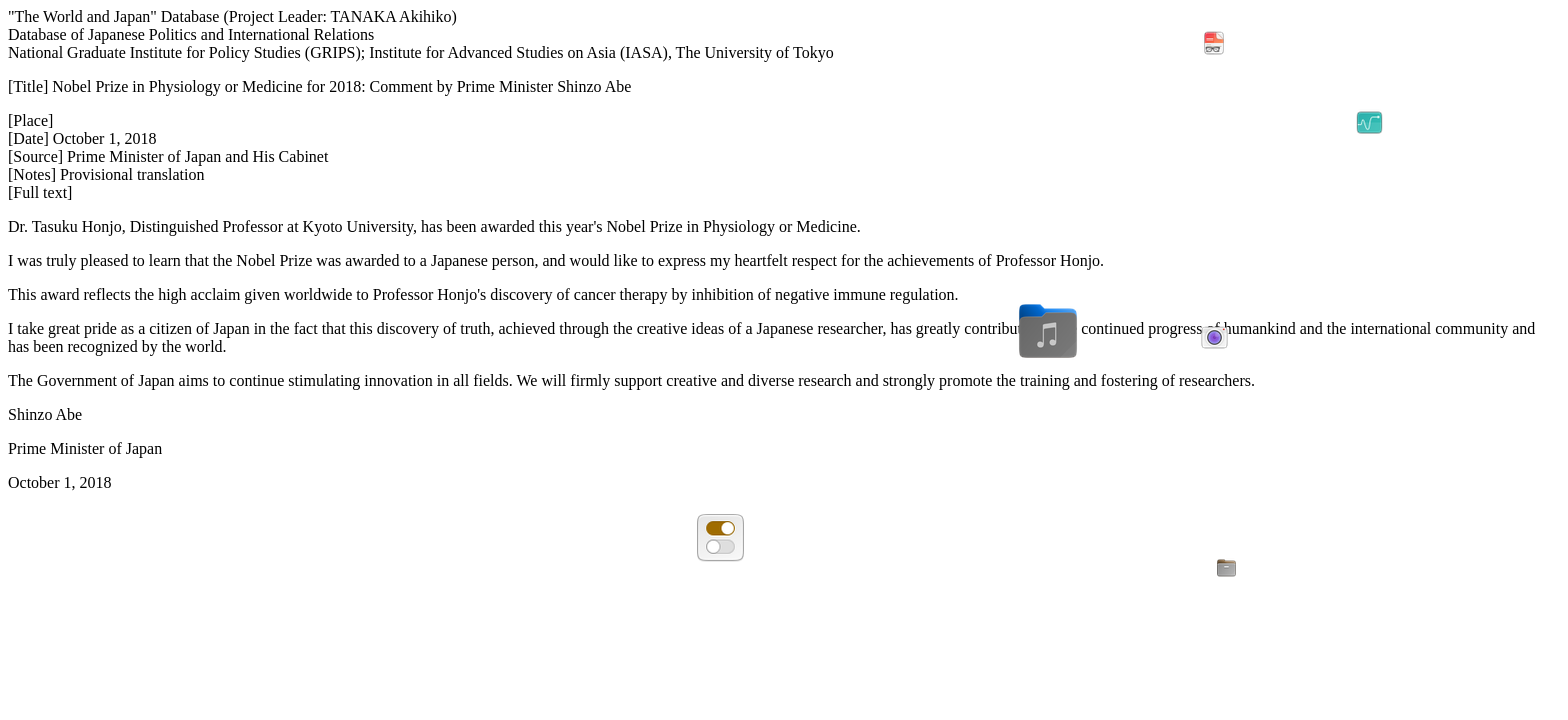 Image resolution: width=1568 pixels, height=720 pixels. What do you see at coordinates (1369, 122) in the screenshot?
I see `open system resource usage monitor` at bounding box center [1369, 122].